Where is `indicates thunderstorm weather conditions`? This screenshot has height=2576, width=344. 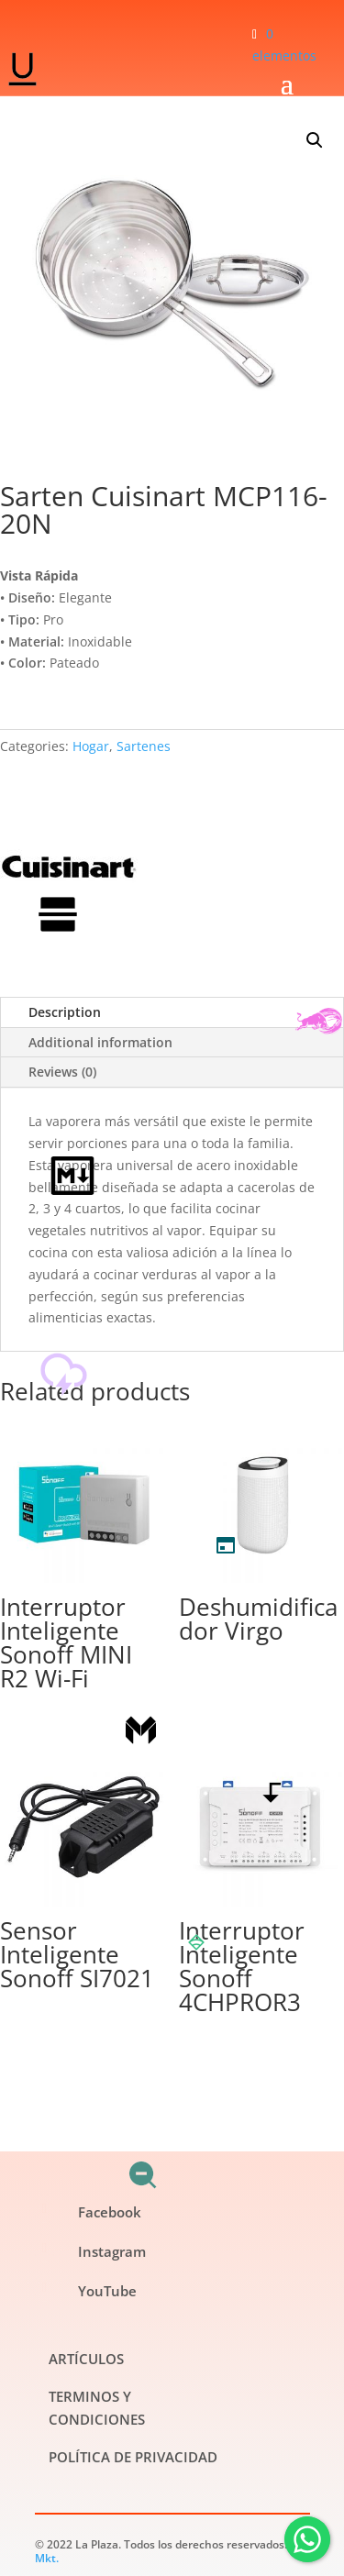
indicates thunderstorm weather conditions is located at coordinates (63, 1374).